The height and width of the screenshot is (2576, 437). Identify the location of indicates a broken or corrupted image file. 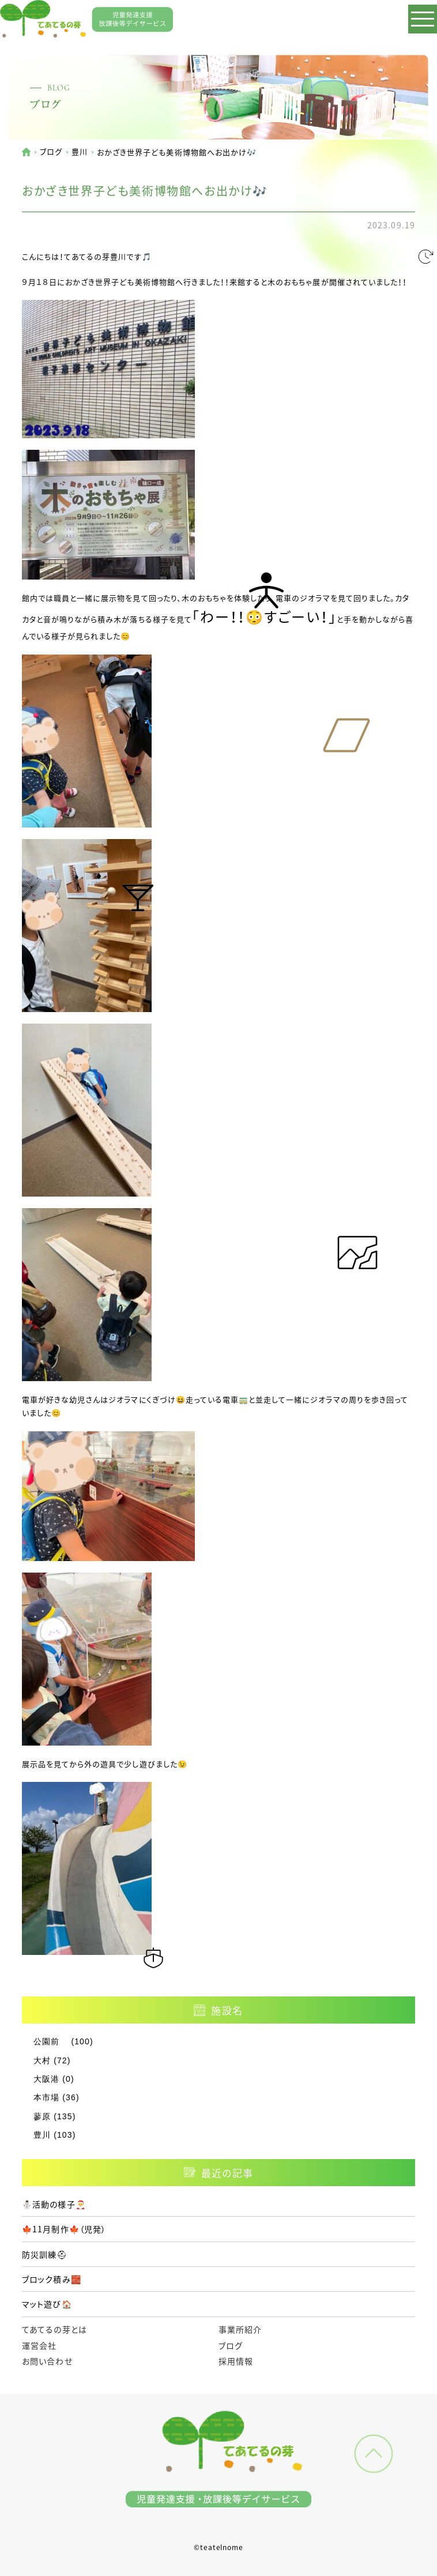
(357, 1253).